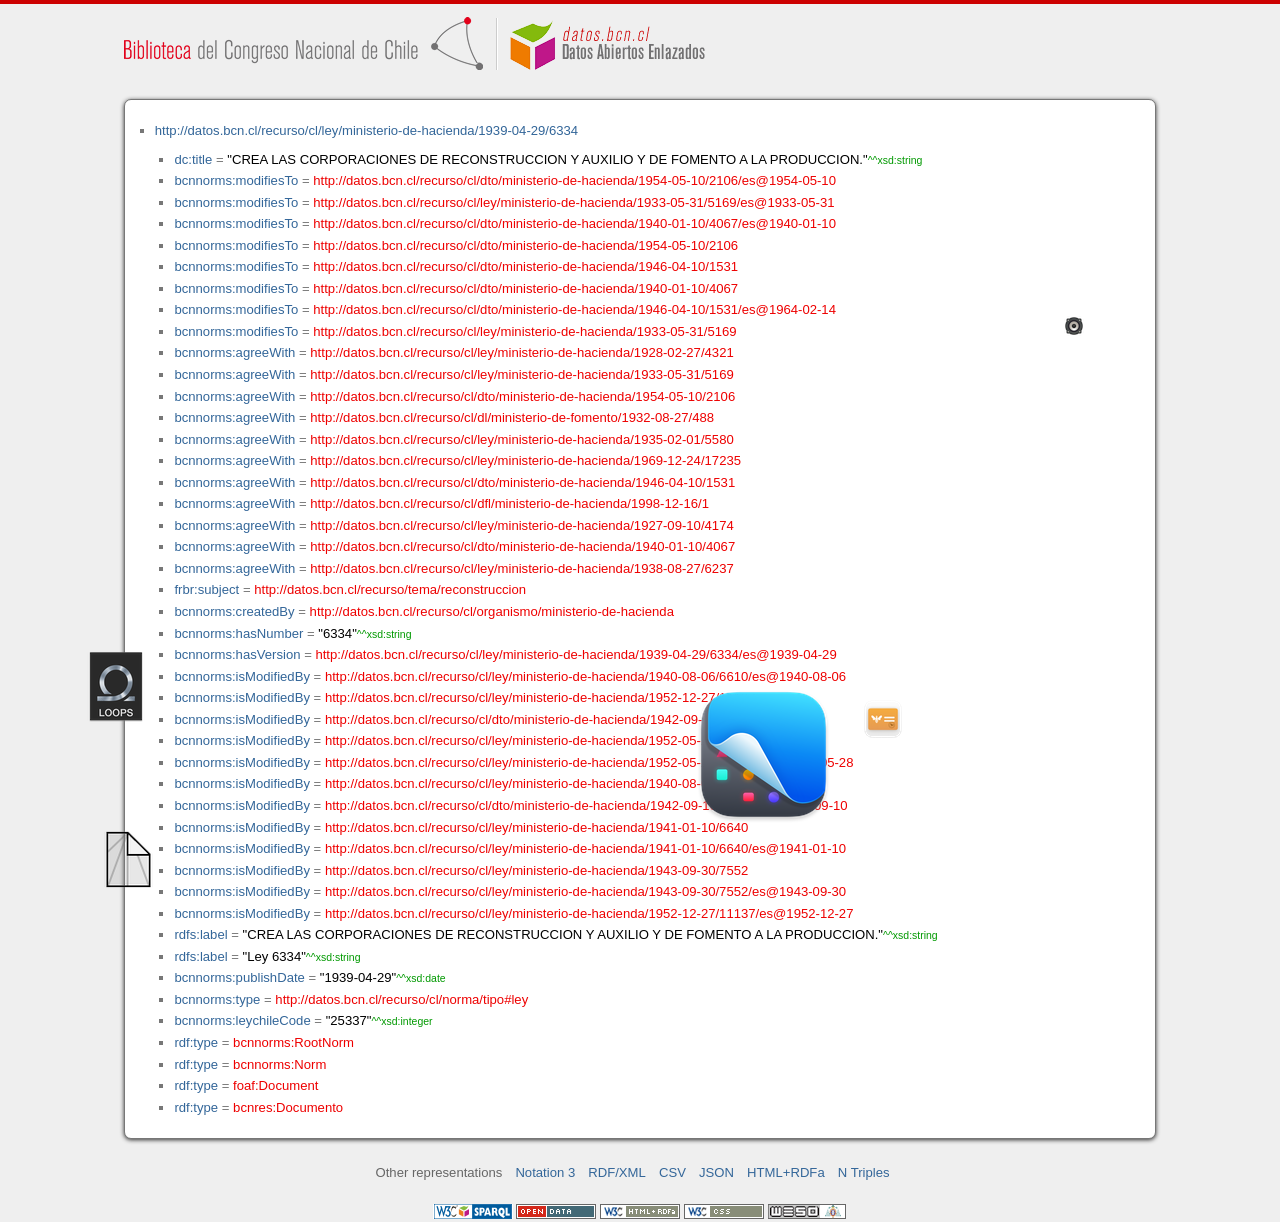 The image size is (1280, 1222). I want to click on open kandji passport login or authentication, so click(883, 719).